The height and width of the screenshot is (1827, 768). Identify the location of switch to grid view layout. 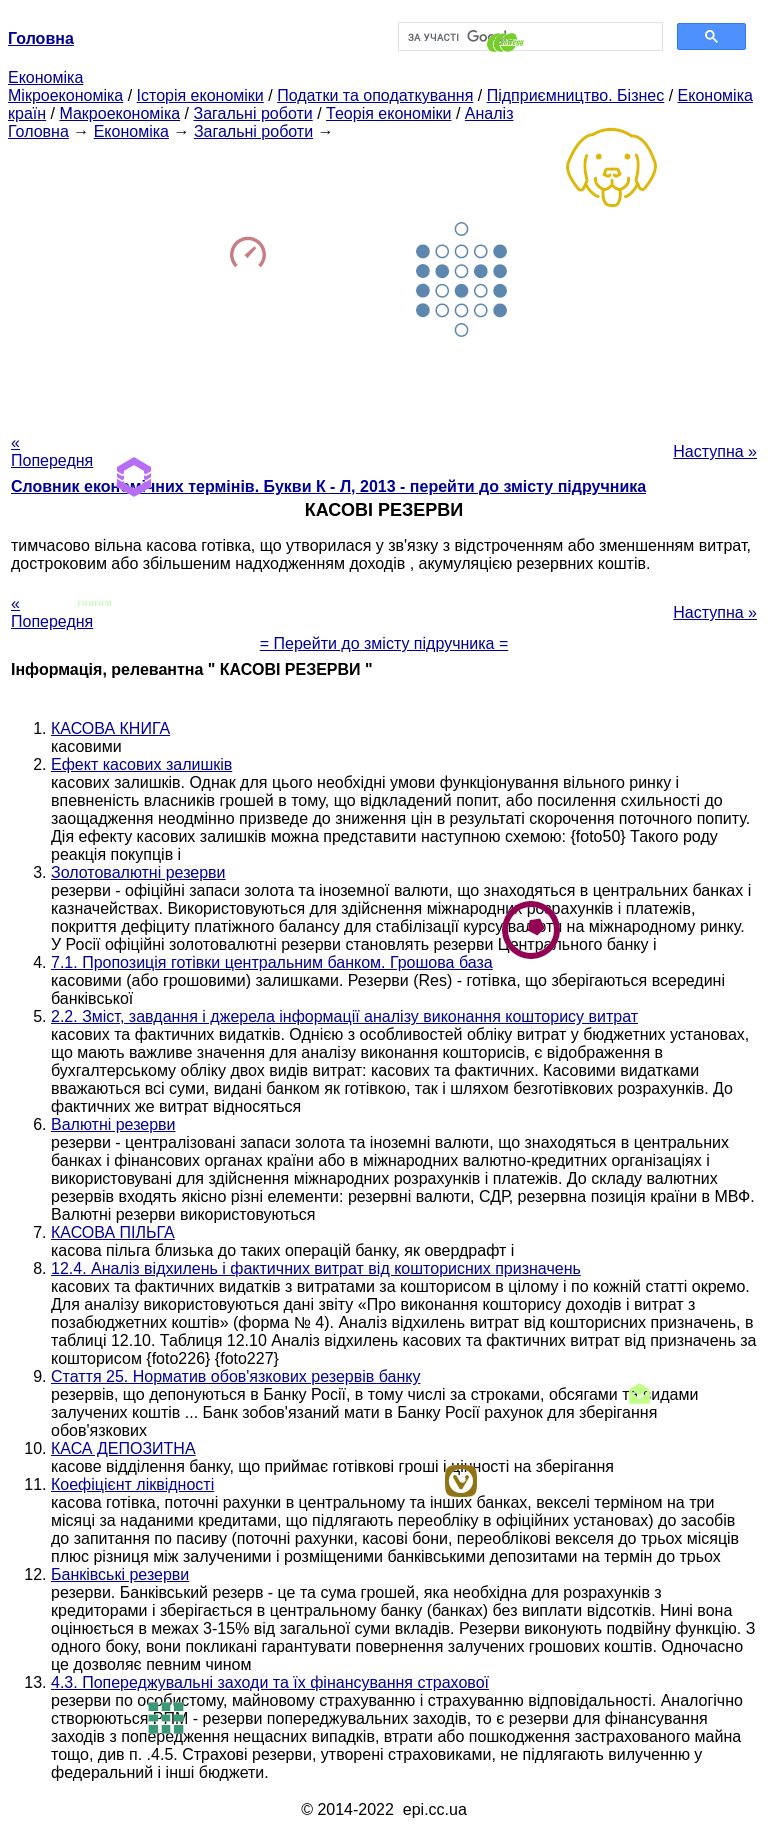
(166, 1718).